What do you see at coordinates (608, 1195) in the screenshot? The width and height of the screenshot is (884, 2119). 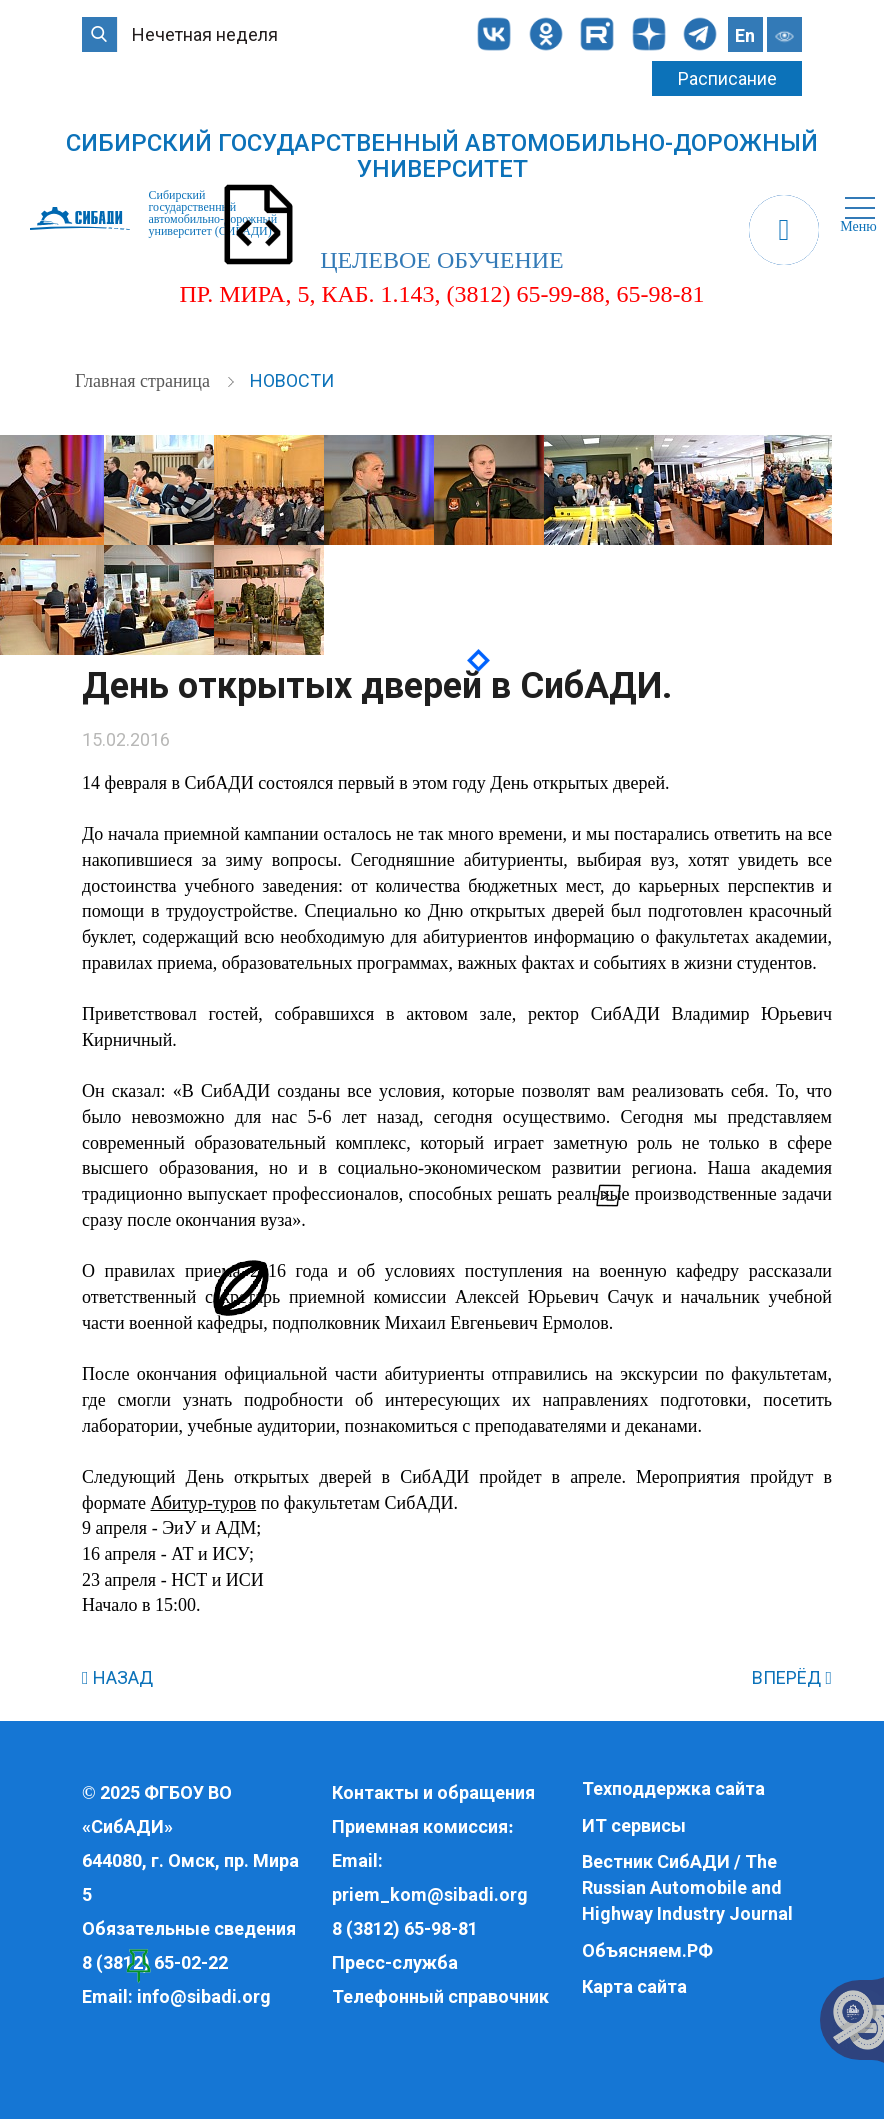 I see `open powershell terminal` at bounding box center [608, 1195].